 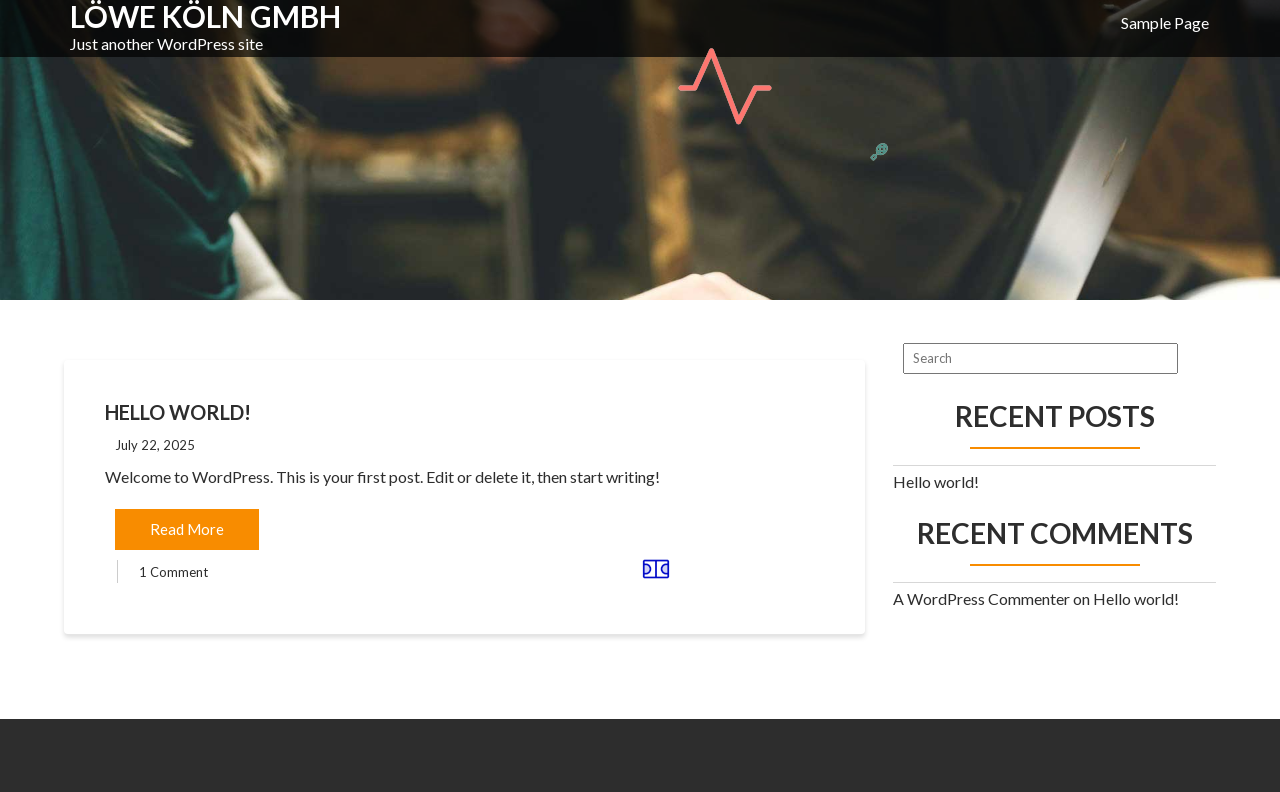 I want to click on view basketball court availability, so click(x=656, y=569).